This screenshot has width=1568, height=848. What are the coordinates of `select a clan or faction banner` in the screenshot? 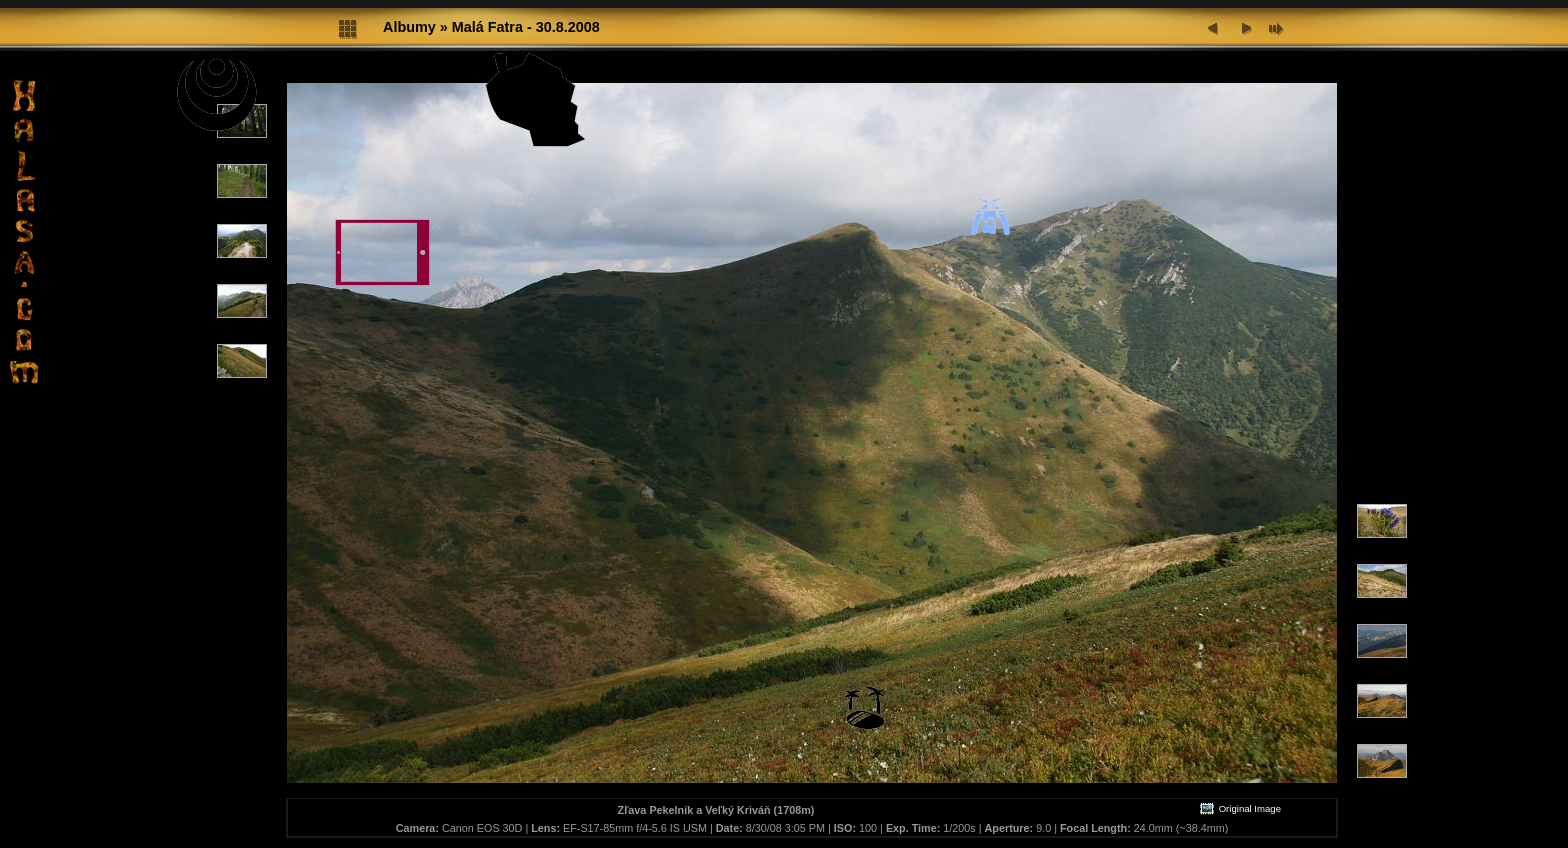 It's located at (990, 216).